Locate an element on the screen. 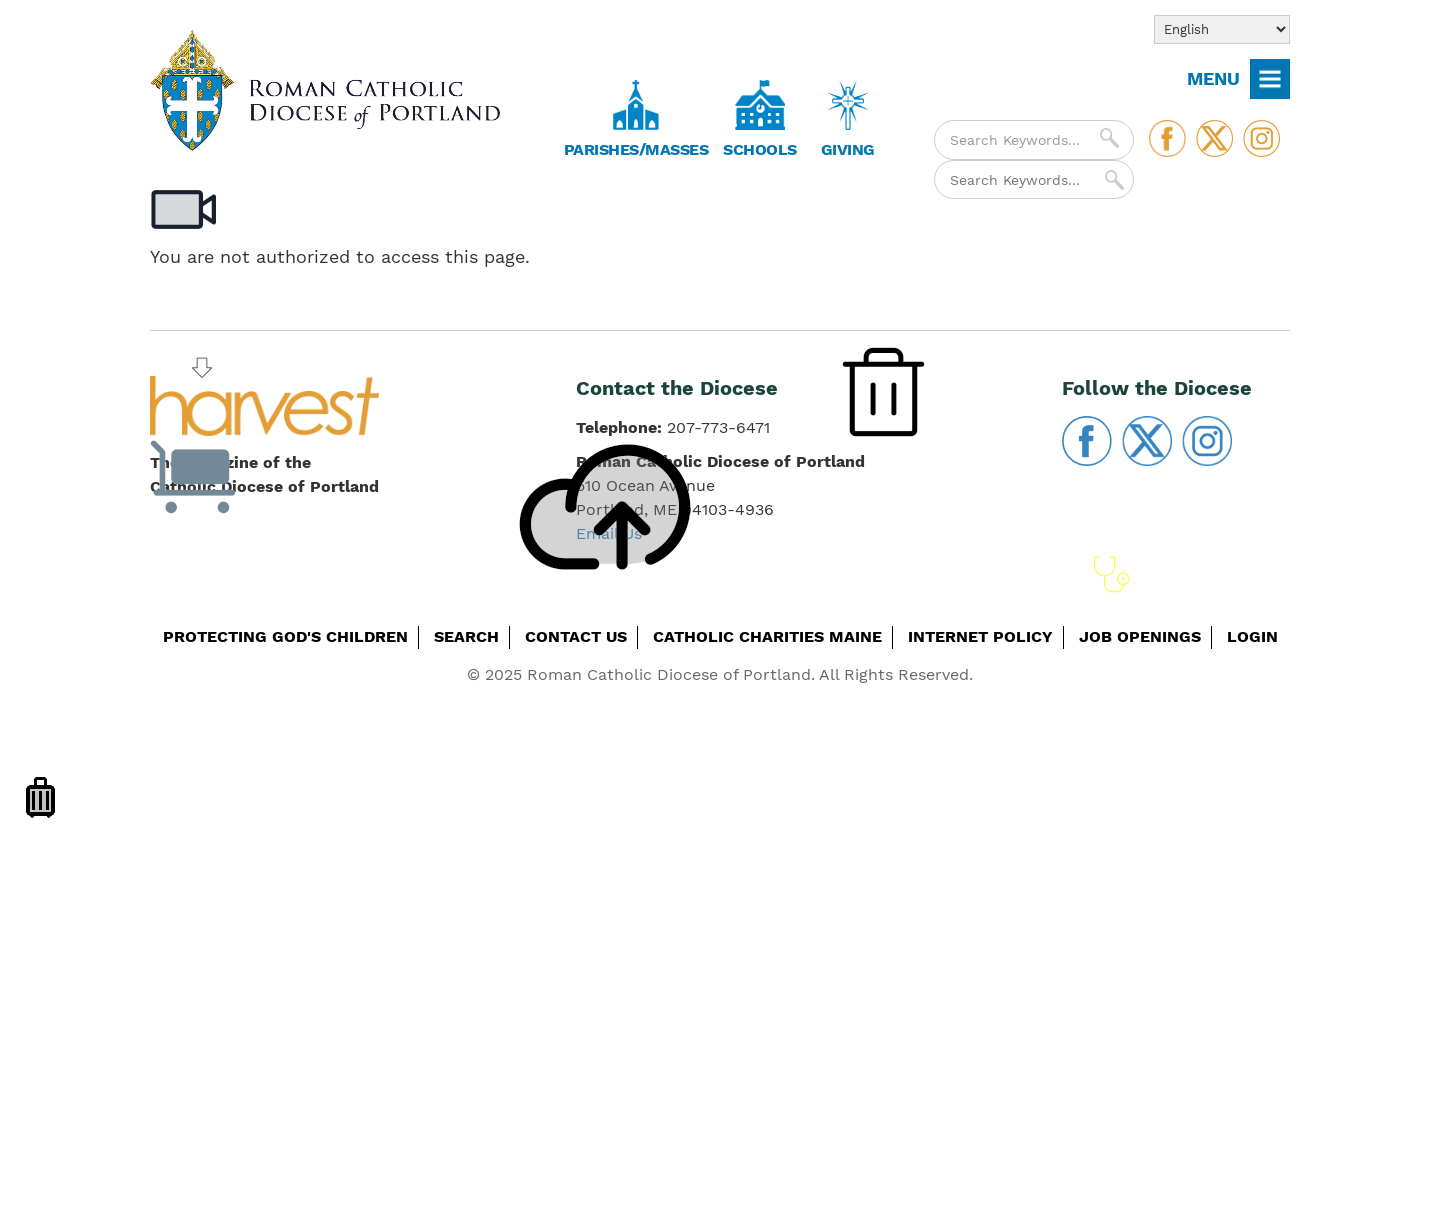  download a file or content is located at coordinates (202, 367).